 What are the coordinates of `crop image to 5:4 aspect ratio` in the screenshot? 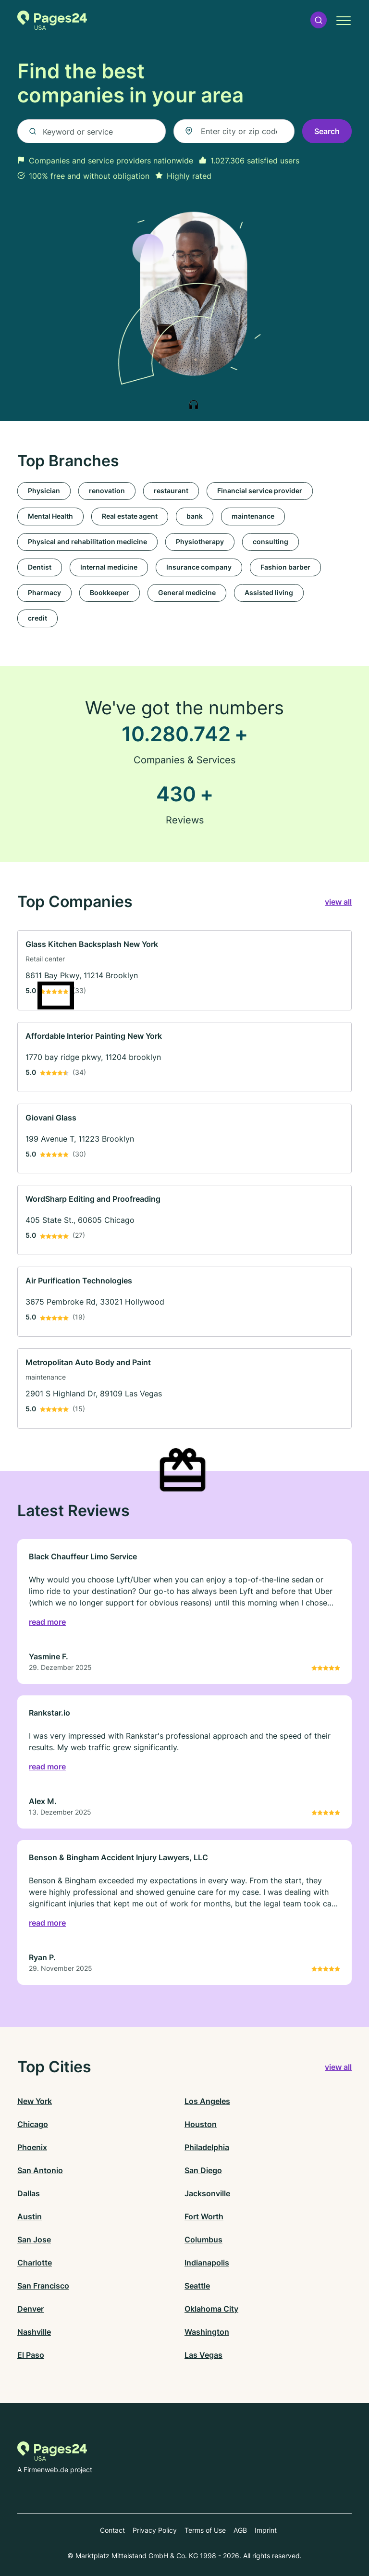 It's located at (56, 996).